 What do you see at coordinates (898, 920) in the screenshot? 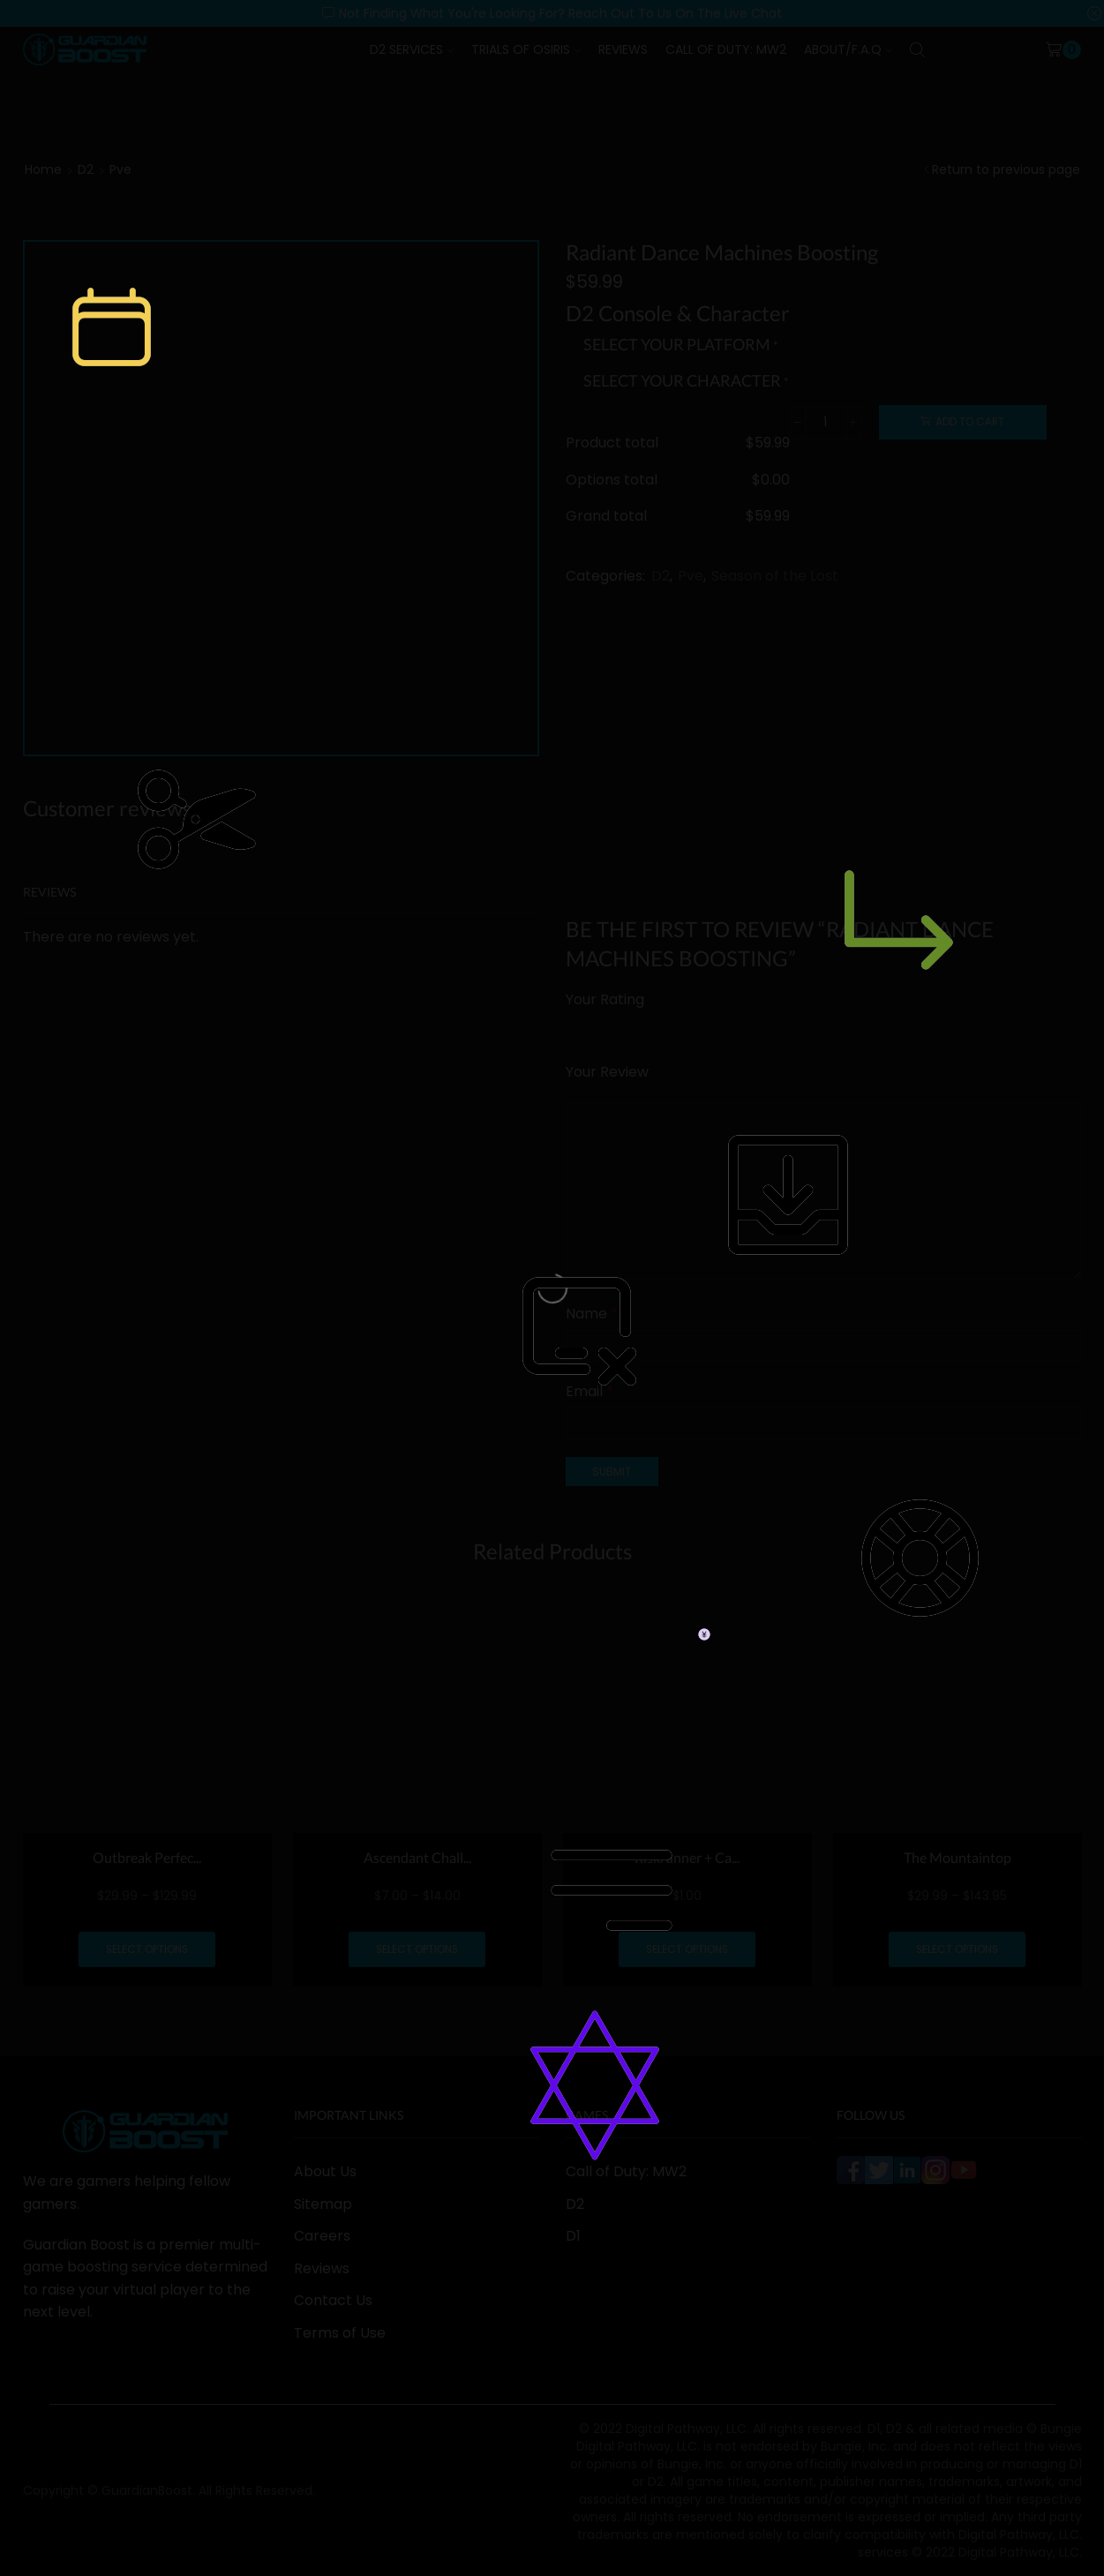
I see `redirect or forward content` at bounding box center [898, 920].